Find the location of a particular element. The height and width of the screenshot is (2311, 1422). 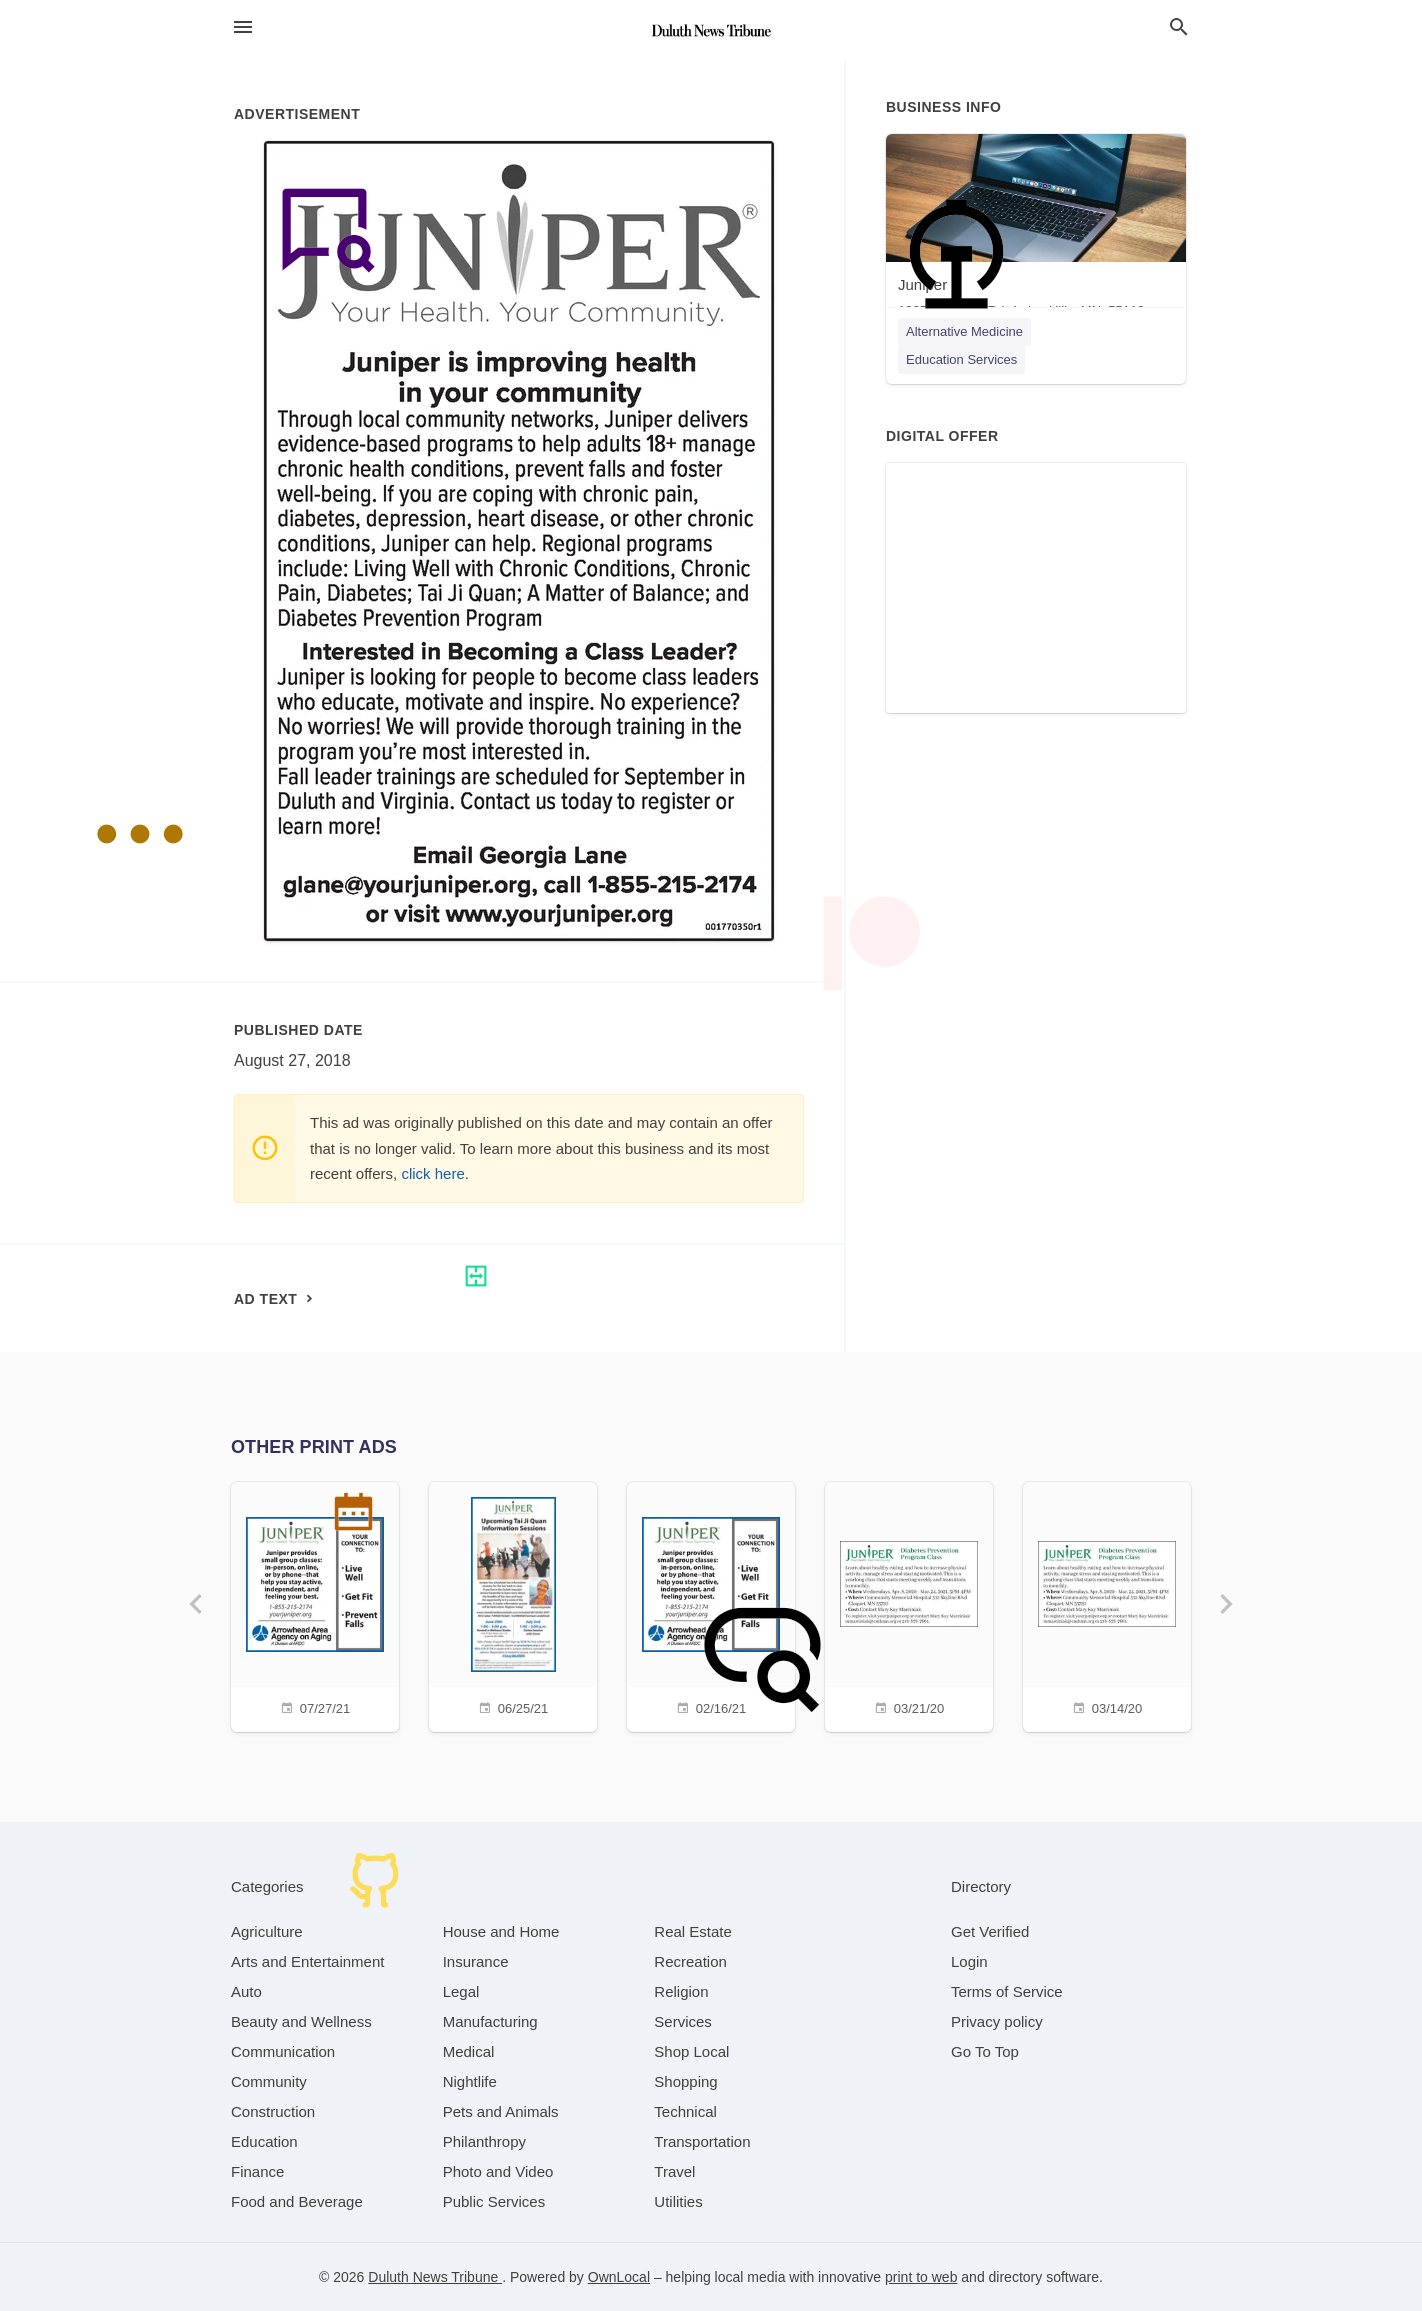

link to patreon profile or page is located at coordinates (870, 943).